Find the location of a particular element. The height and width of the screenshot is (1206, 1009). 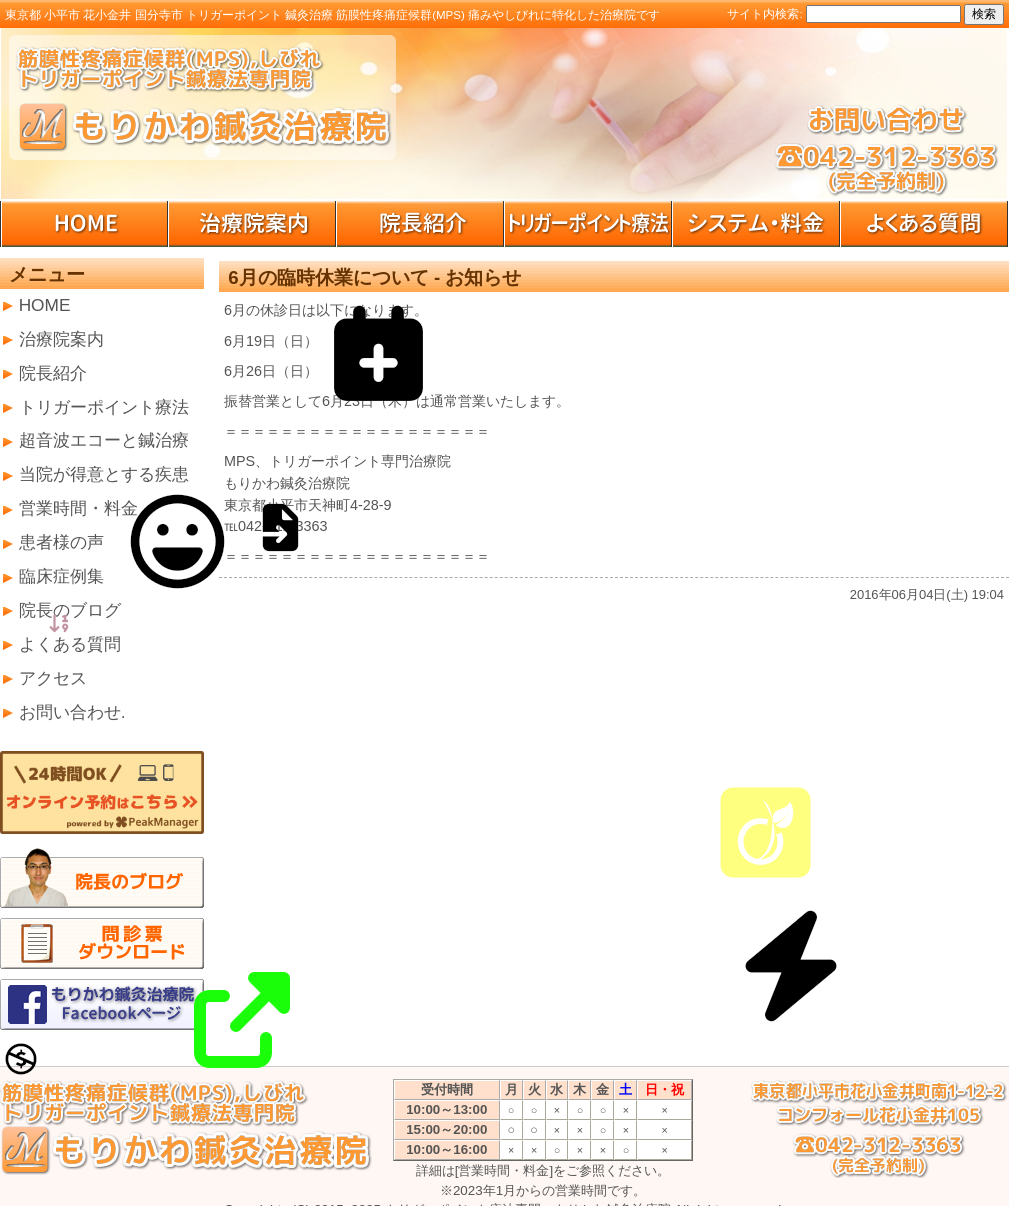

add a new event to your calendar is located at coordinates (378, 356).